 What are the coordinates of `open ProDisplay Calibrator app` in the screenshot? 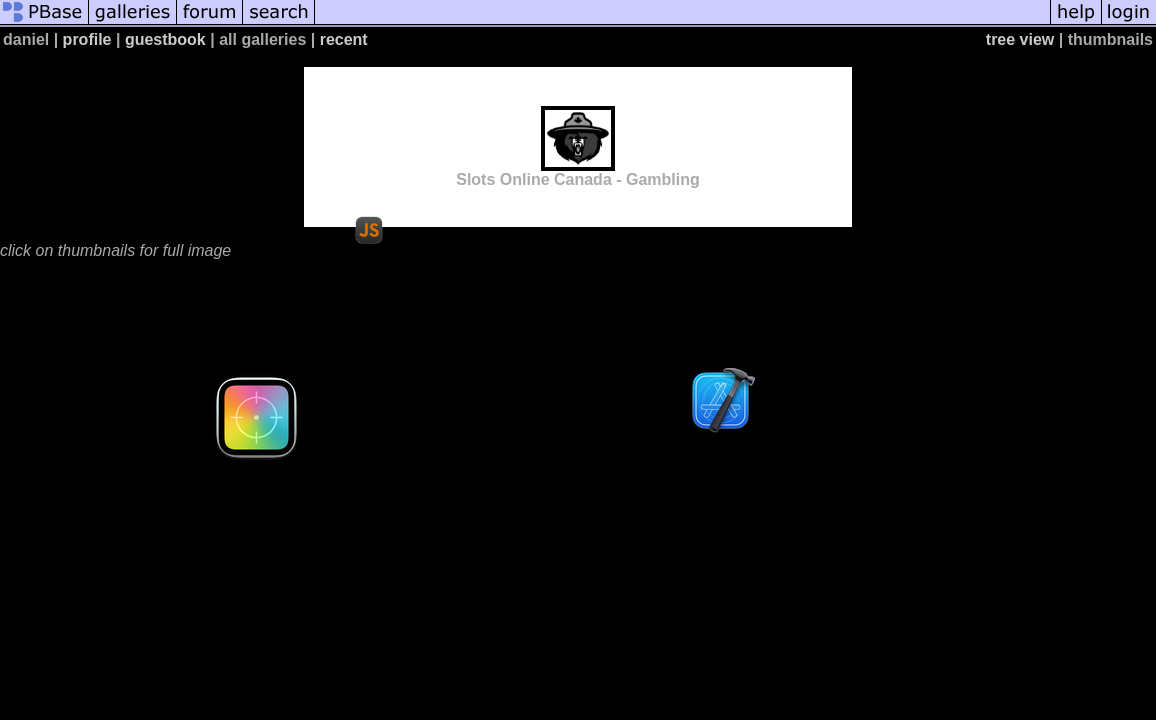 It's located at (256, 417).